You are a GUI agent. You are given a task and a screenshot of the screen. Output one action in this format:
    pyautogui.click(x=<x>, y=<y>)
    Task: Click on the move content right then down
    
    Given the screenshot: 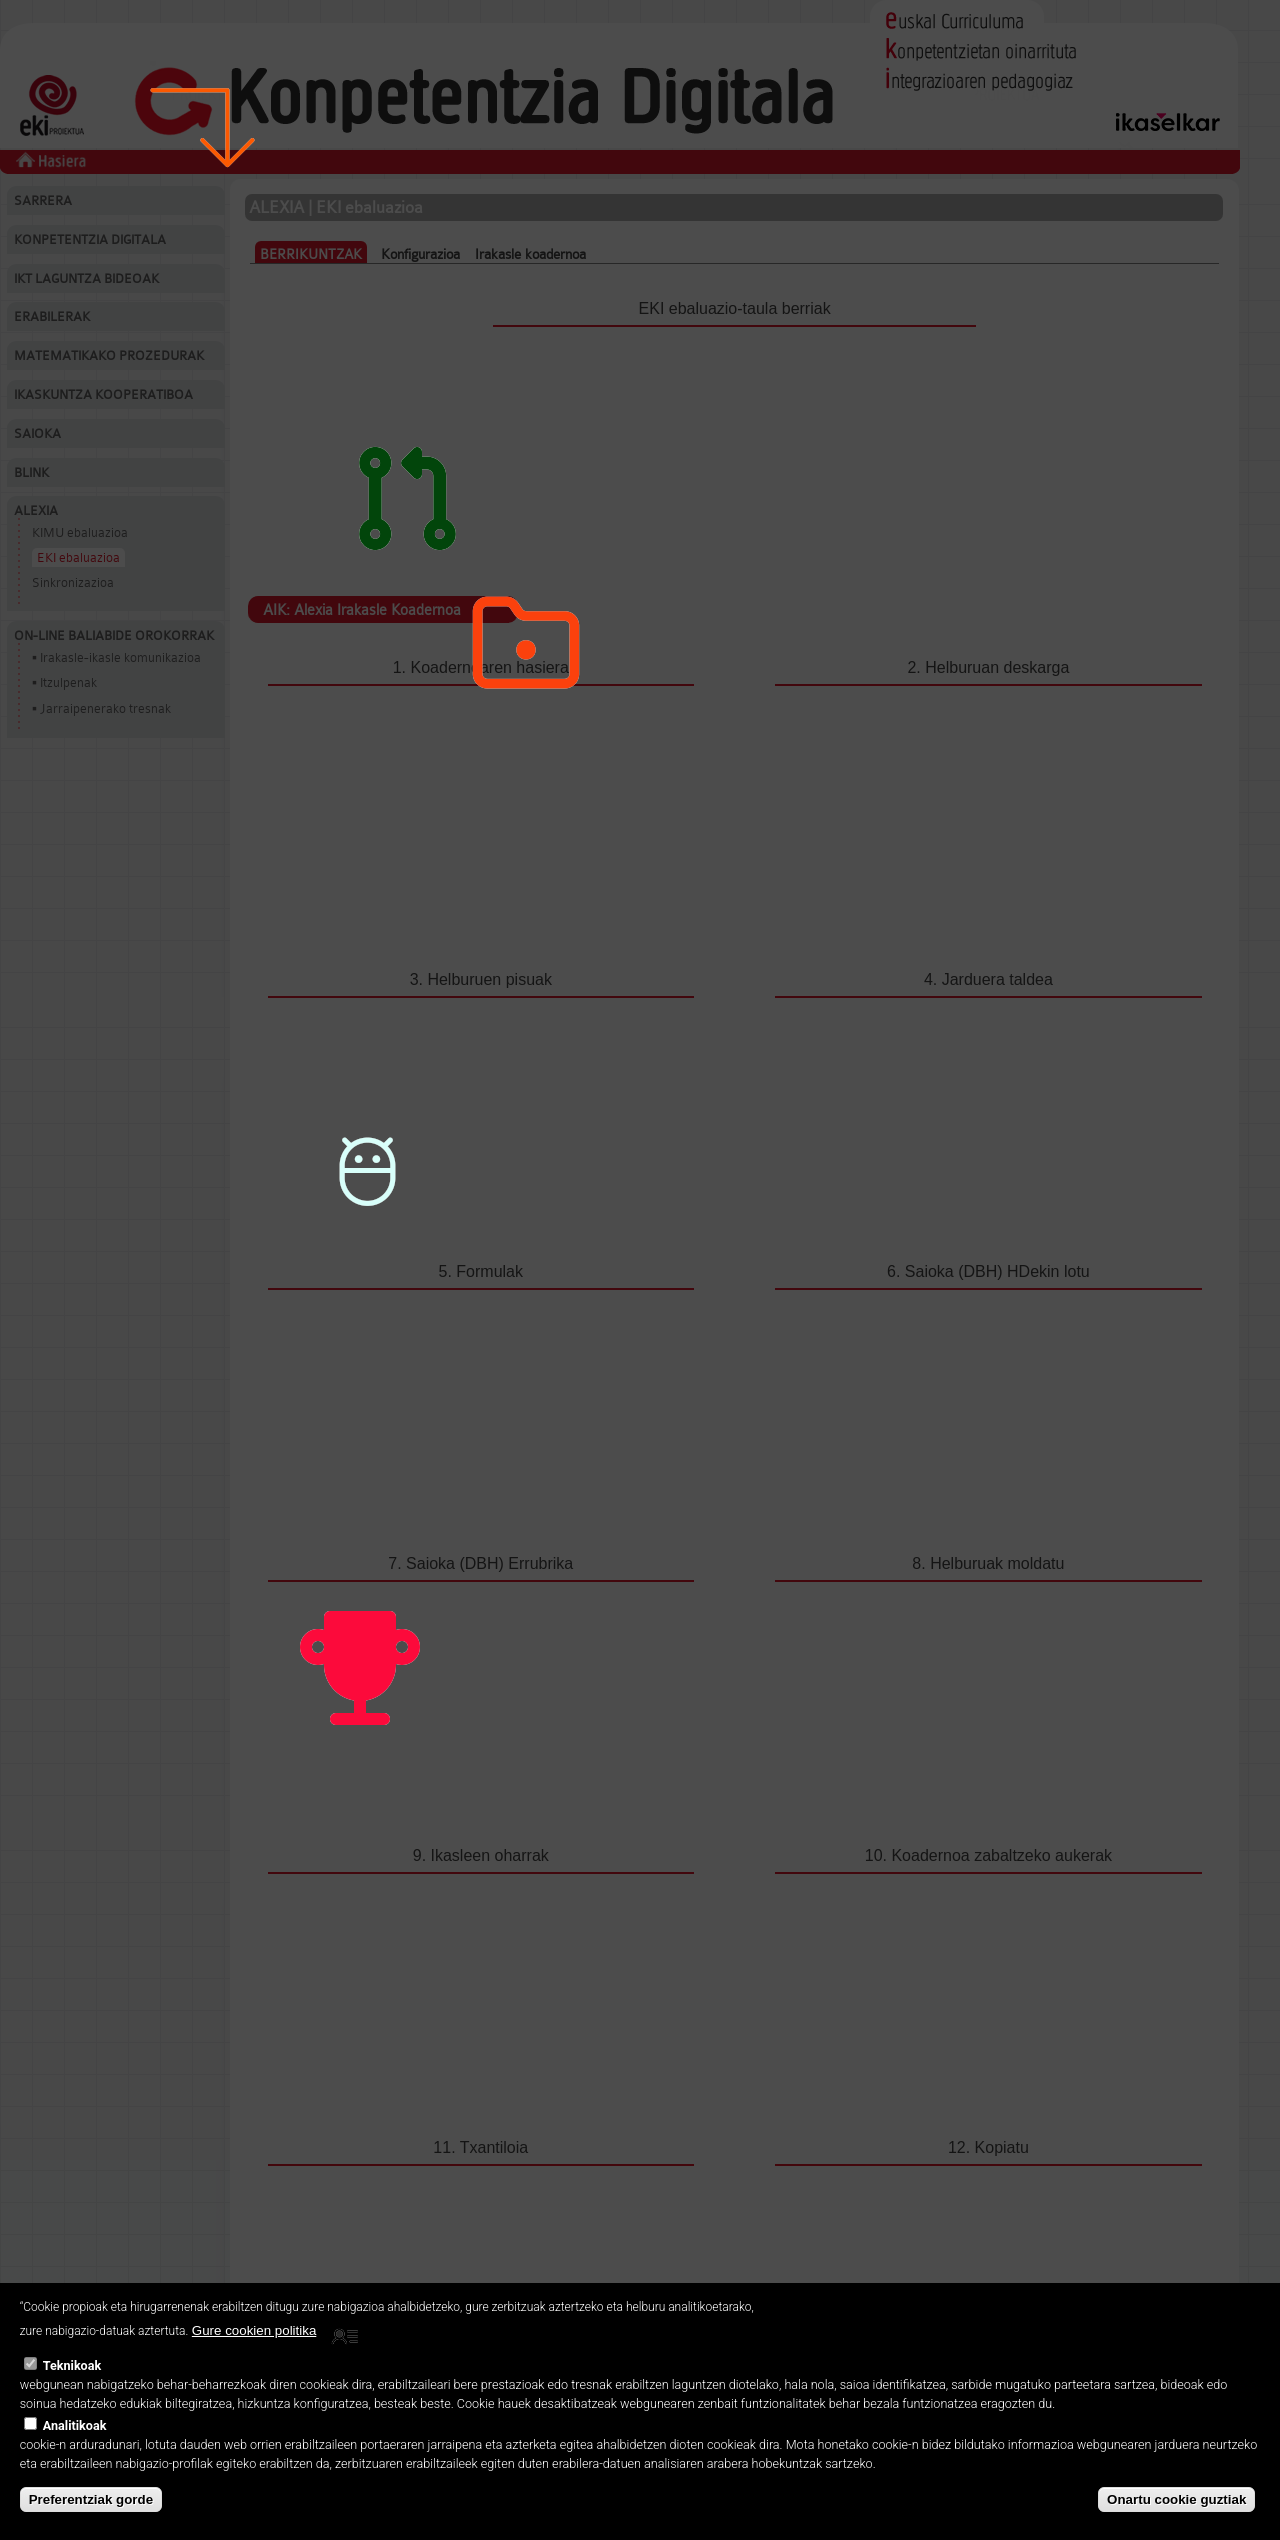 What is the action you would take?
    pyautogui.click(x=202, y=123)
    